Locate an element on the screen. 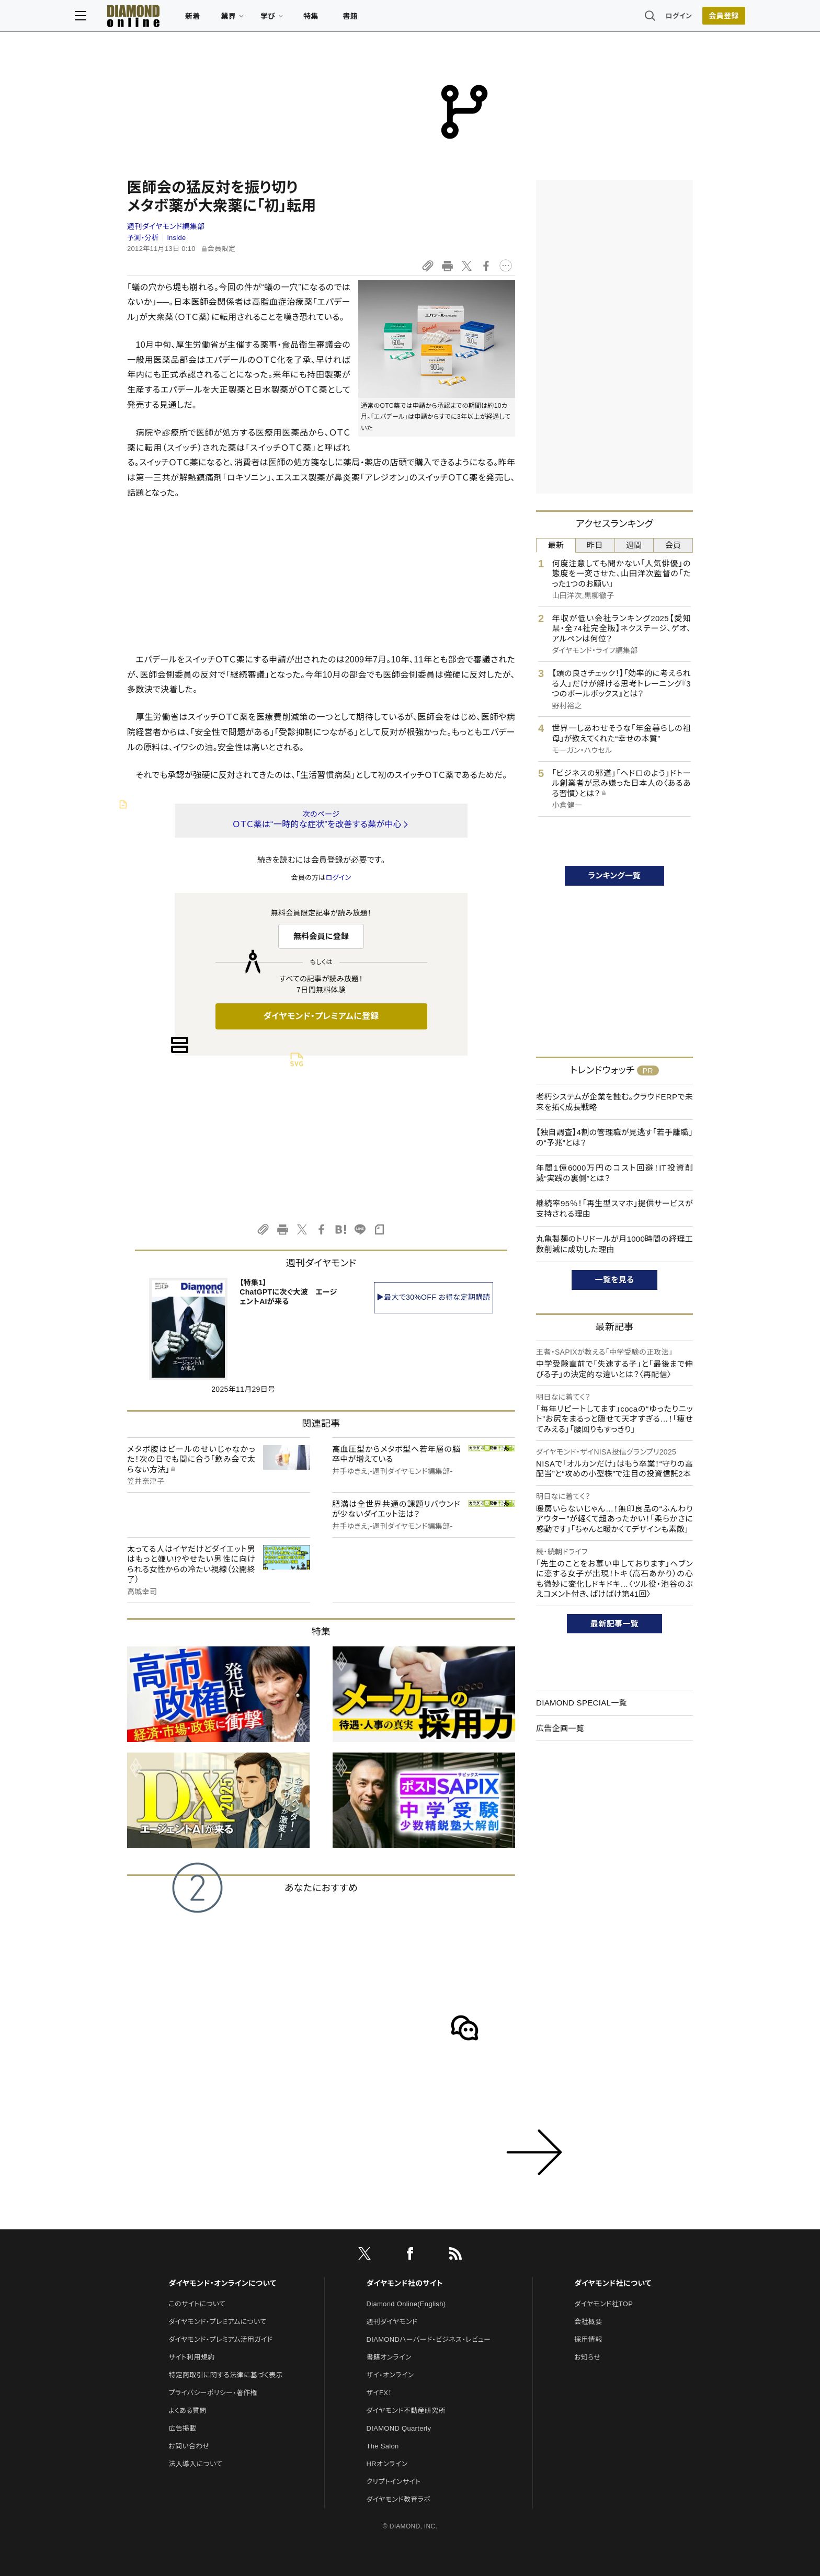 The image size is (820, 2576). access architecture or design tools is located at coordinates (253, 961).